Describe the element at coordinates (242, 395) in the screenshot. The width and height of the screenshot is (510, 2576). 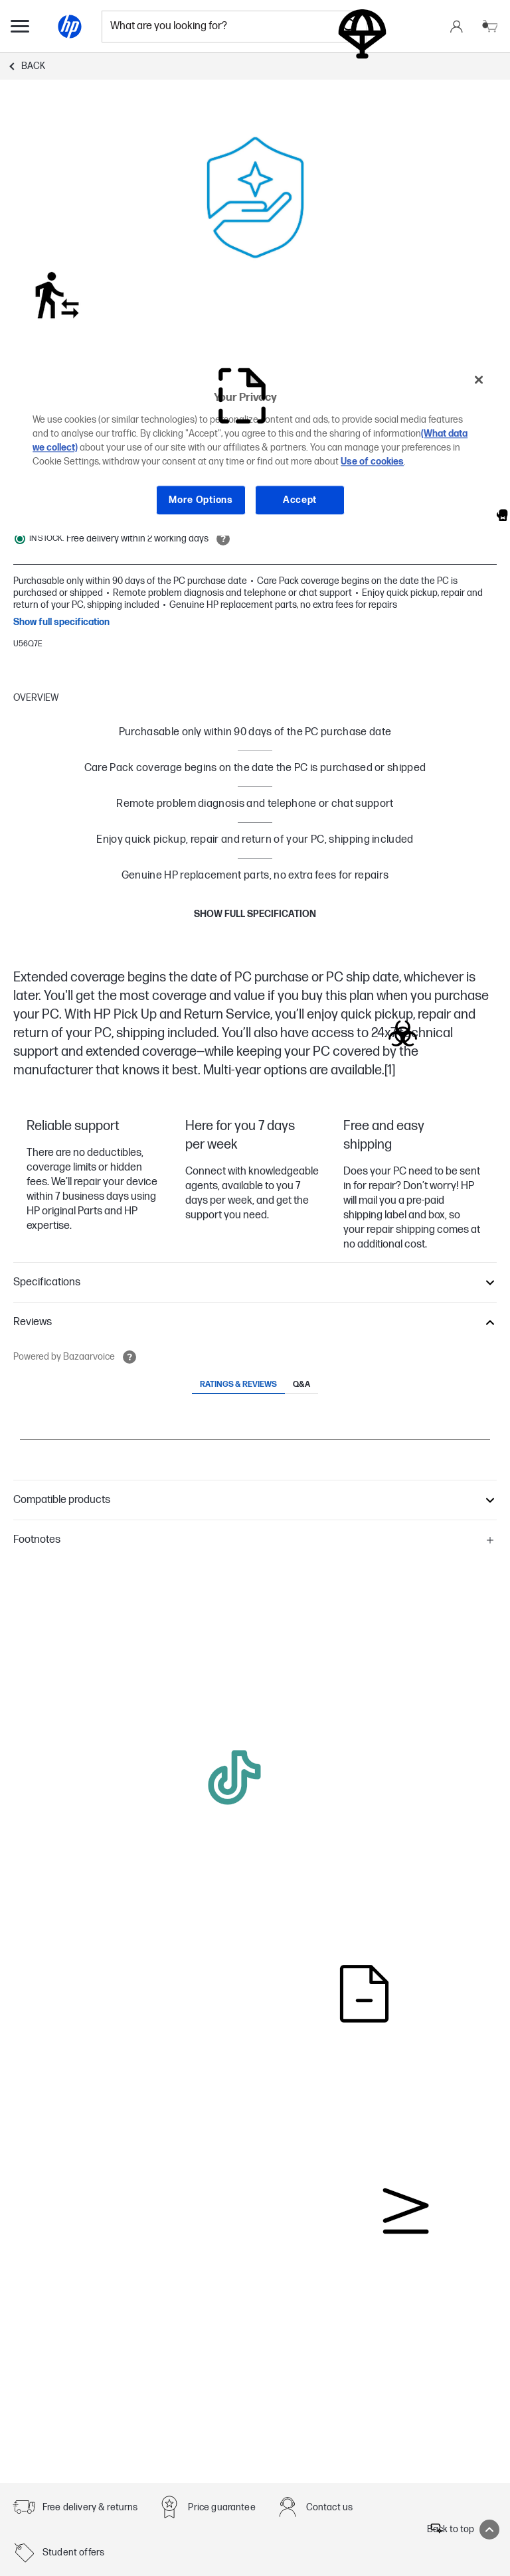
I see `indicates a draft or incomplete file` at that location.